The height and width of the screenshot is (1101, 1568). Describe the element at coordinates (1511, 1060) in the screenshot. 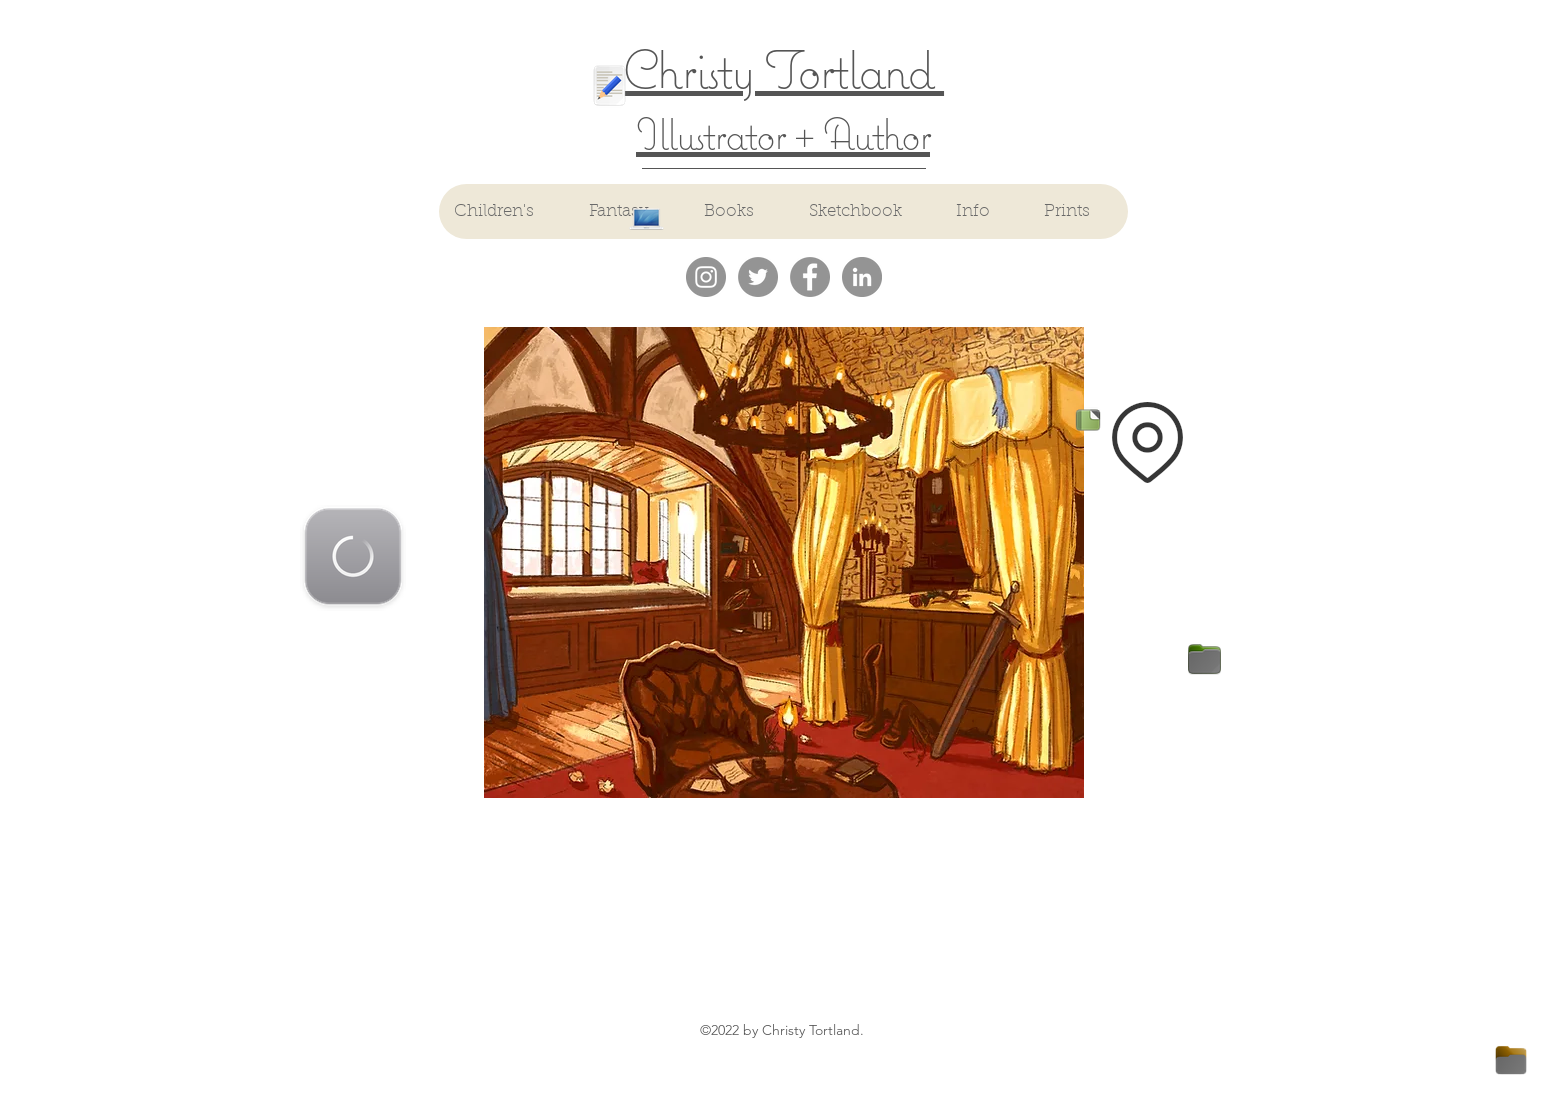

I see `indicates a folder is ready to accept a dragged item` at that location.